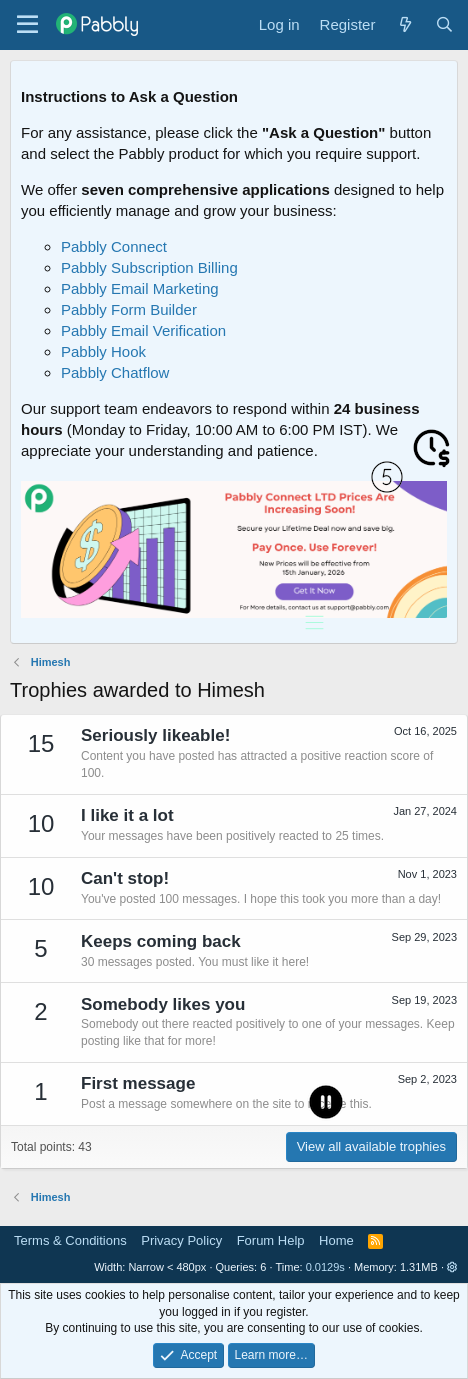 The height and width of the screenshot is (1379, 468). Describe the element at coordinates (314, 622) in the screenshot. I see `open navigation menu` at that location.